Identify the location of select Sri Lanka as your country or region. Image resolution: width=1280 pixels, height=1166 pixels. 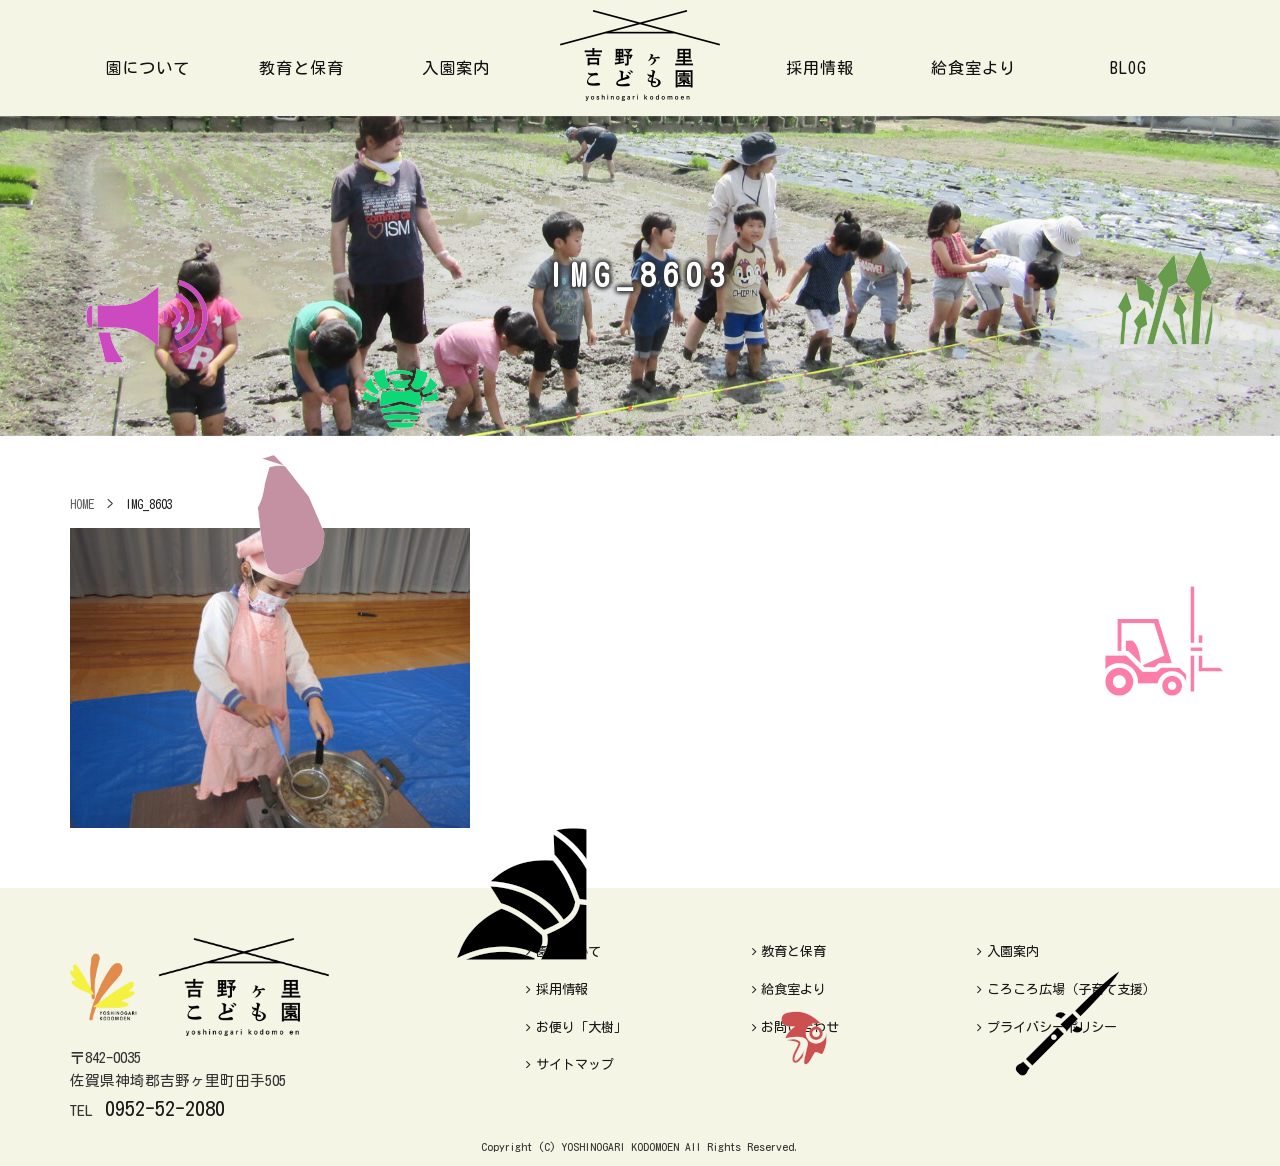
(291, 515).